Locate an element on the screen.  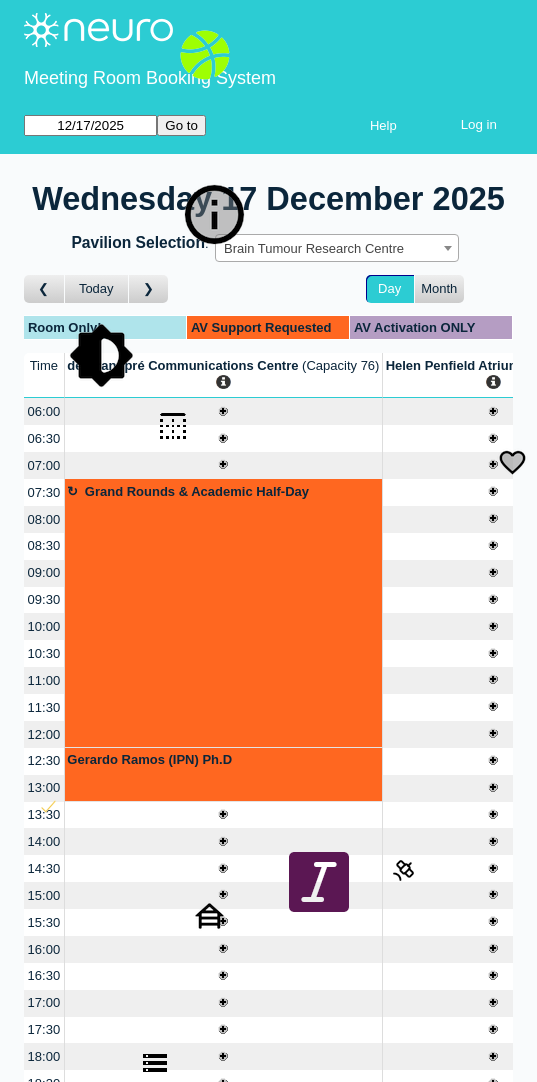
view more information about this item is located at coordinates (214, 214).